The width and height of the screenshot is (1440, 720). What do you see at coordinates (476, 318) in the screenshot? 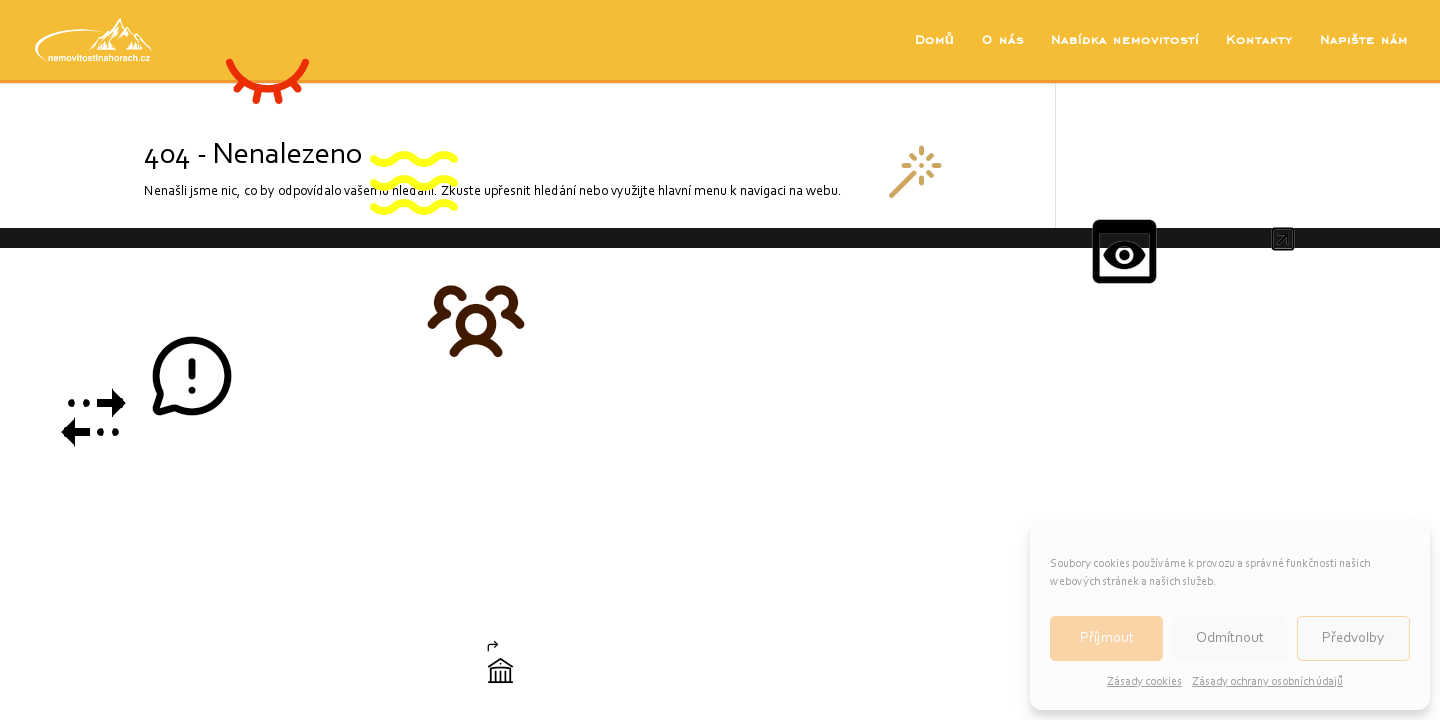
I see `view group members or team` at bounding box center [476, 318].